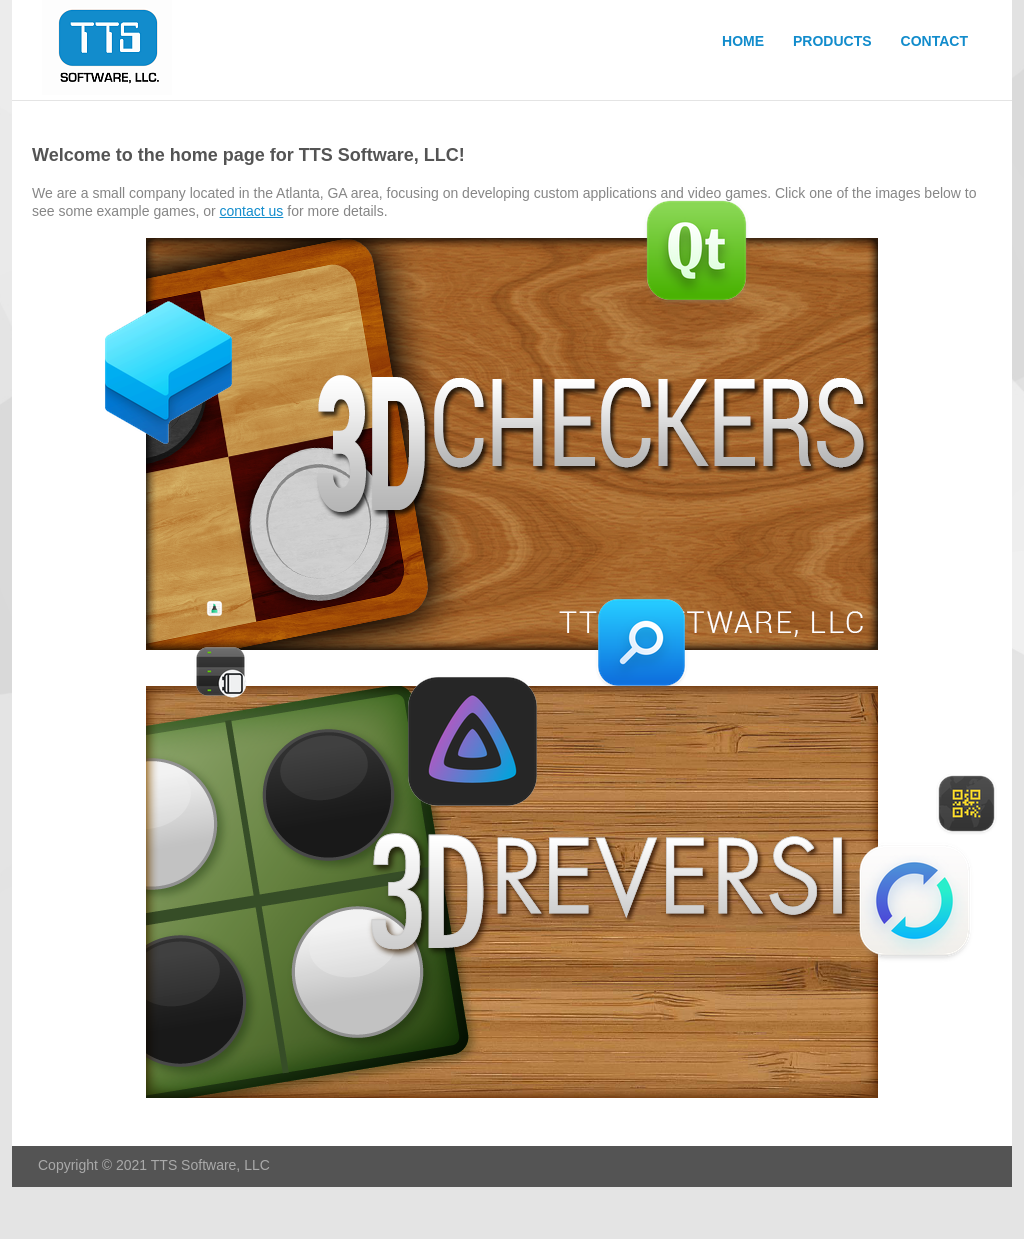  I want to click on configure ldap server connection settings, so click(220, 671).